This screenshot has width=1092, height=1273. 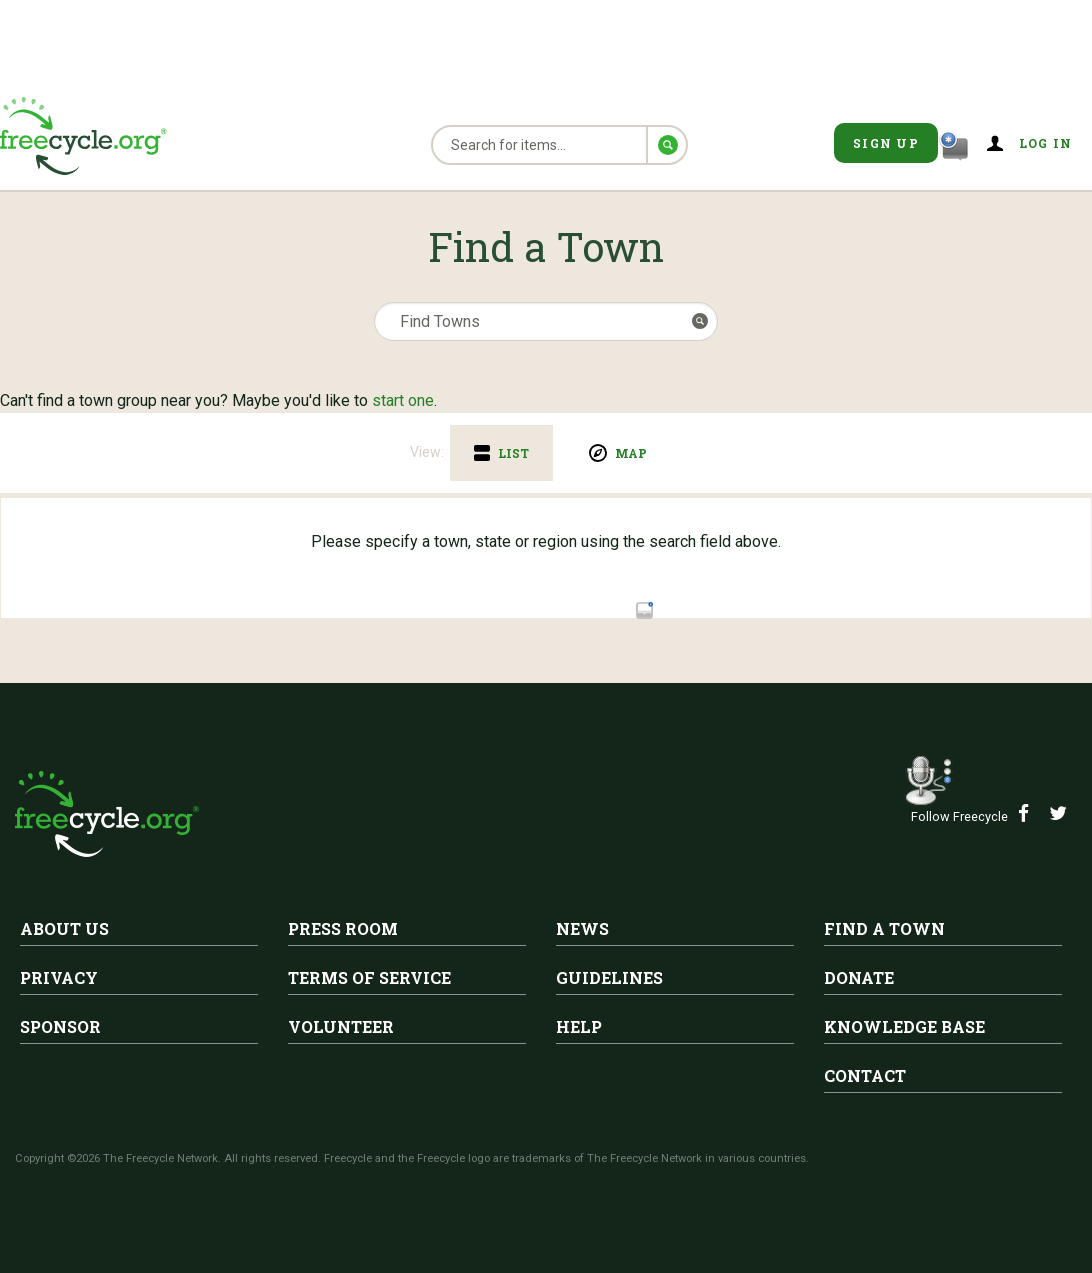 I want to click on microphone input level is set to low, so click(x=929, y=781).